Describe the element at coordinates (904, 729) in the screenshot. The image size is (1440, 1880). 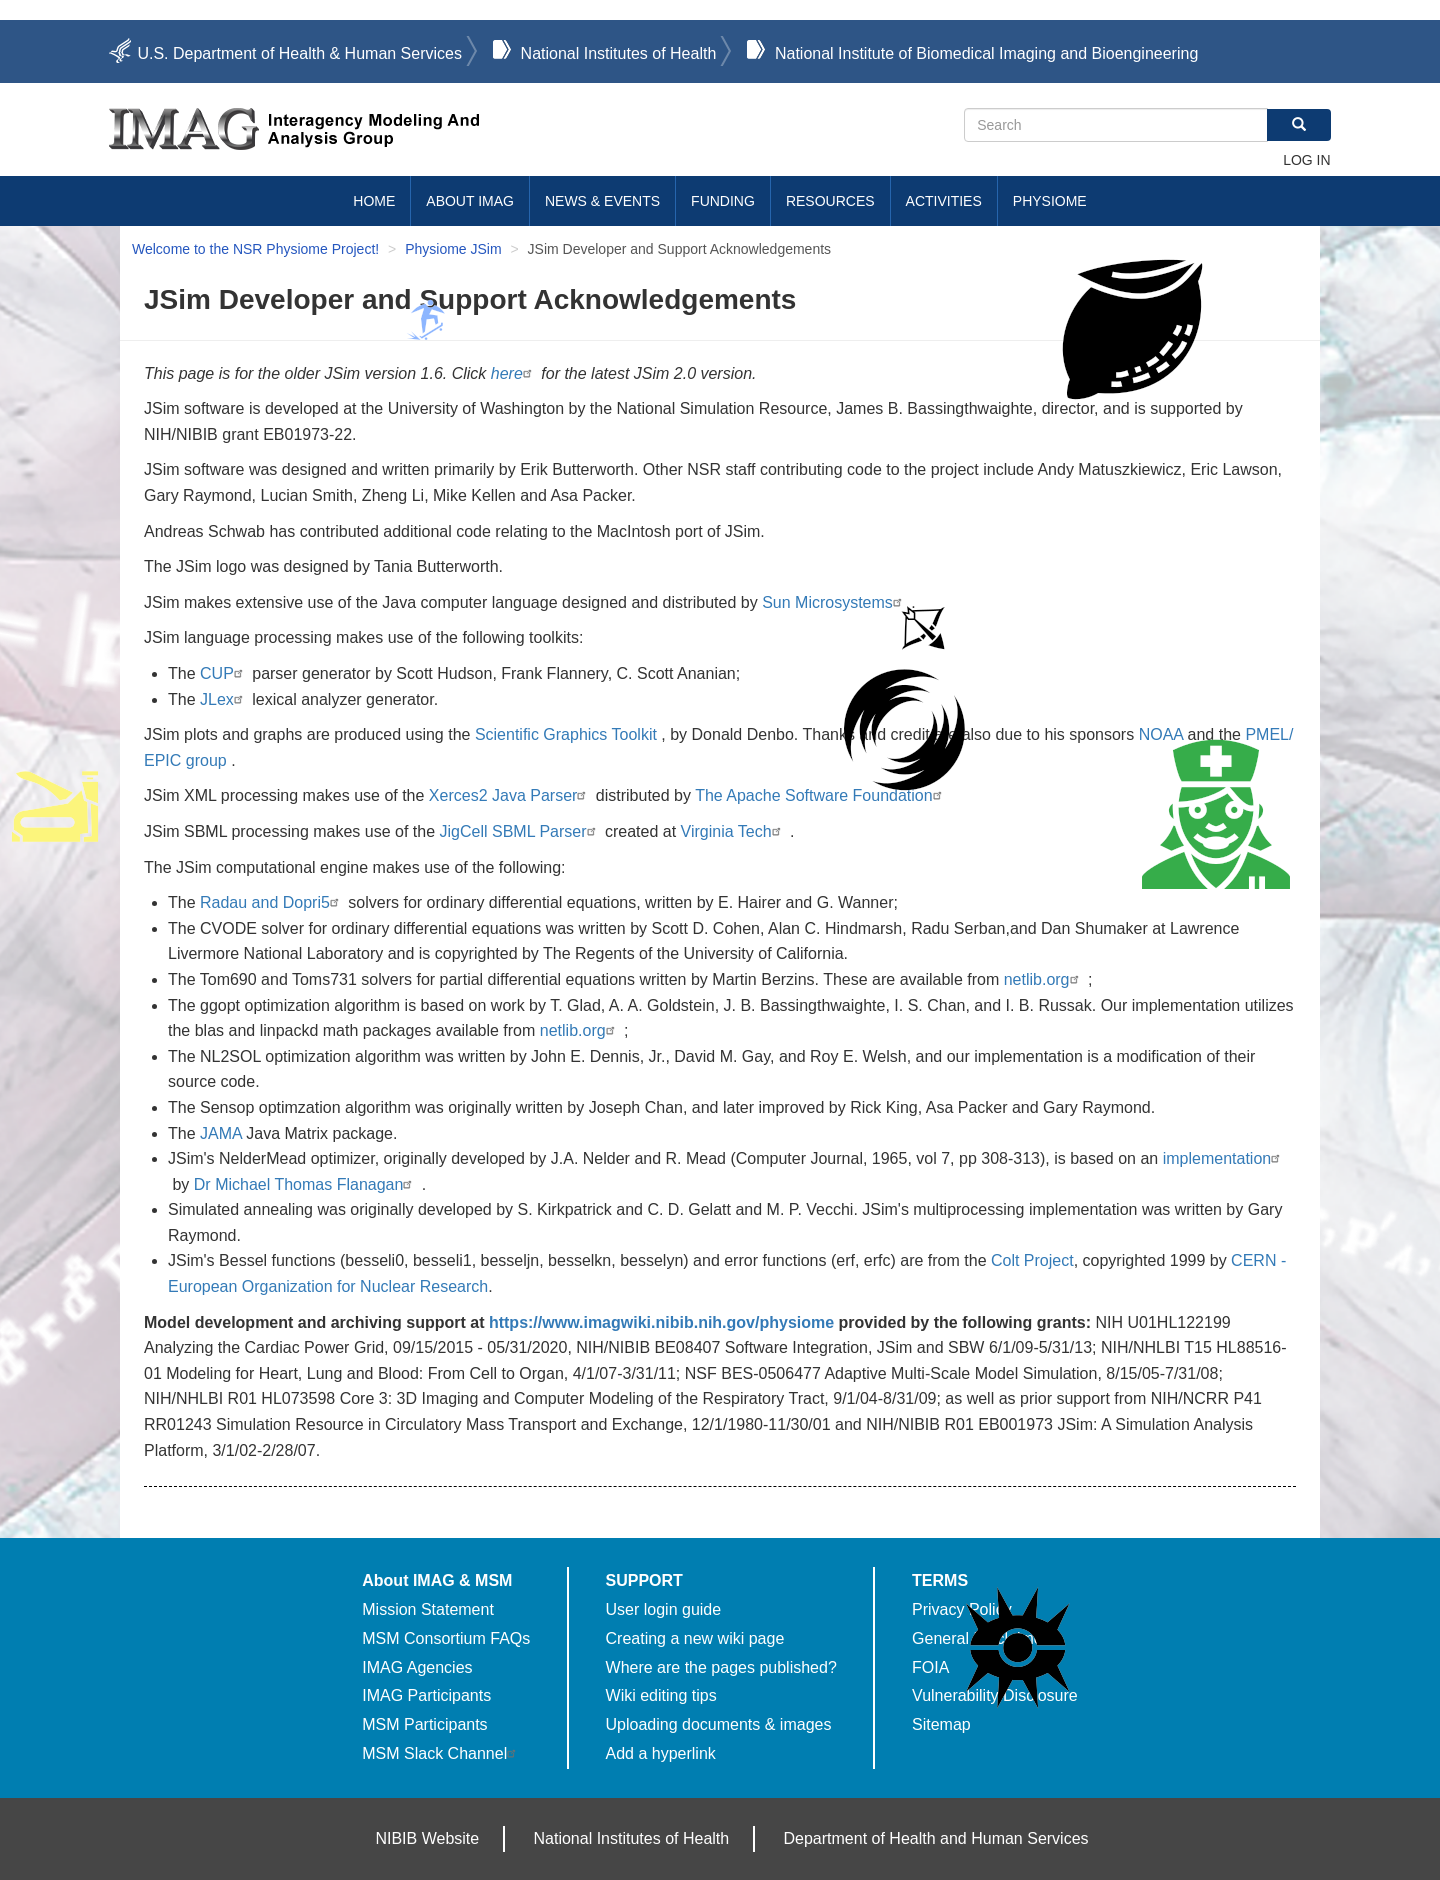
I see `indicates sound or audio resonance effect` at that location.